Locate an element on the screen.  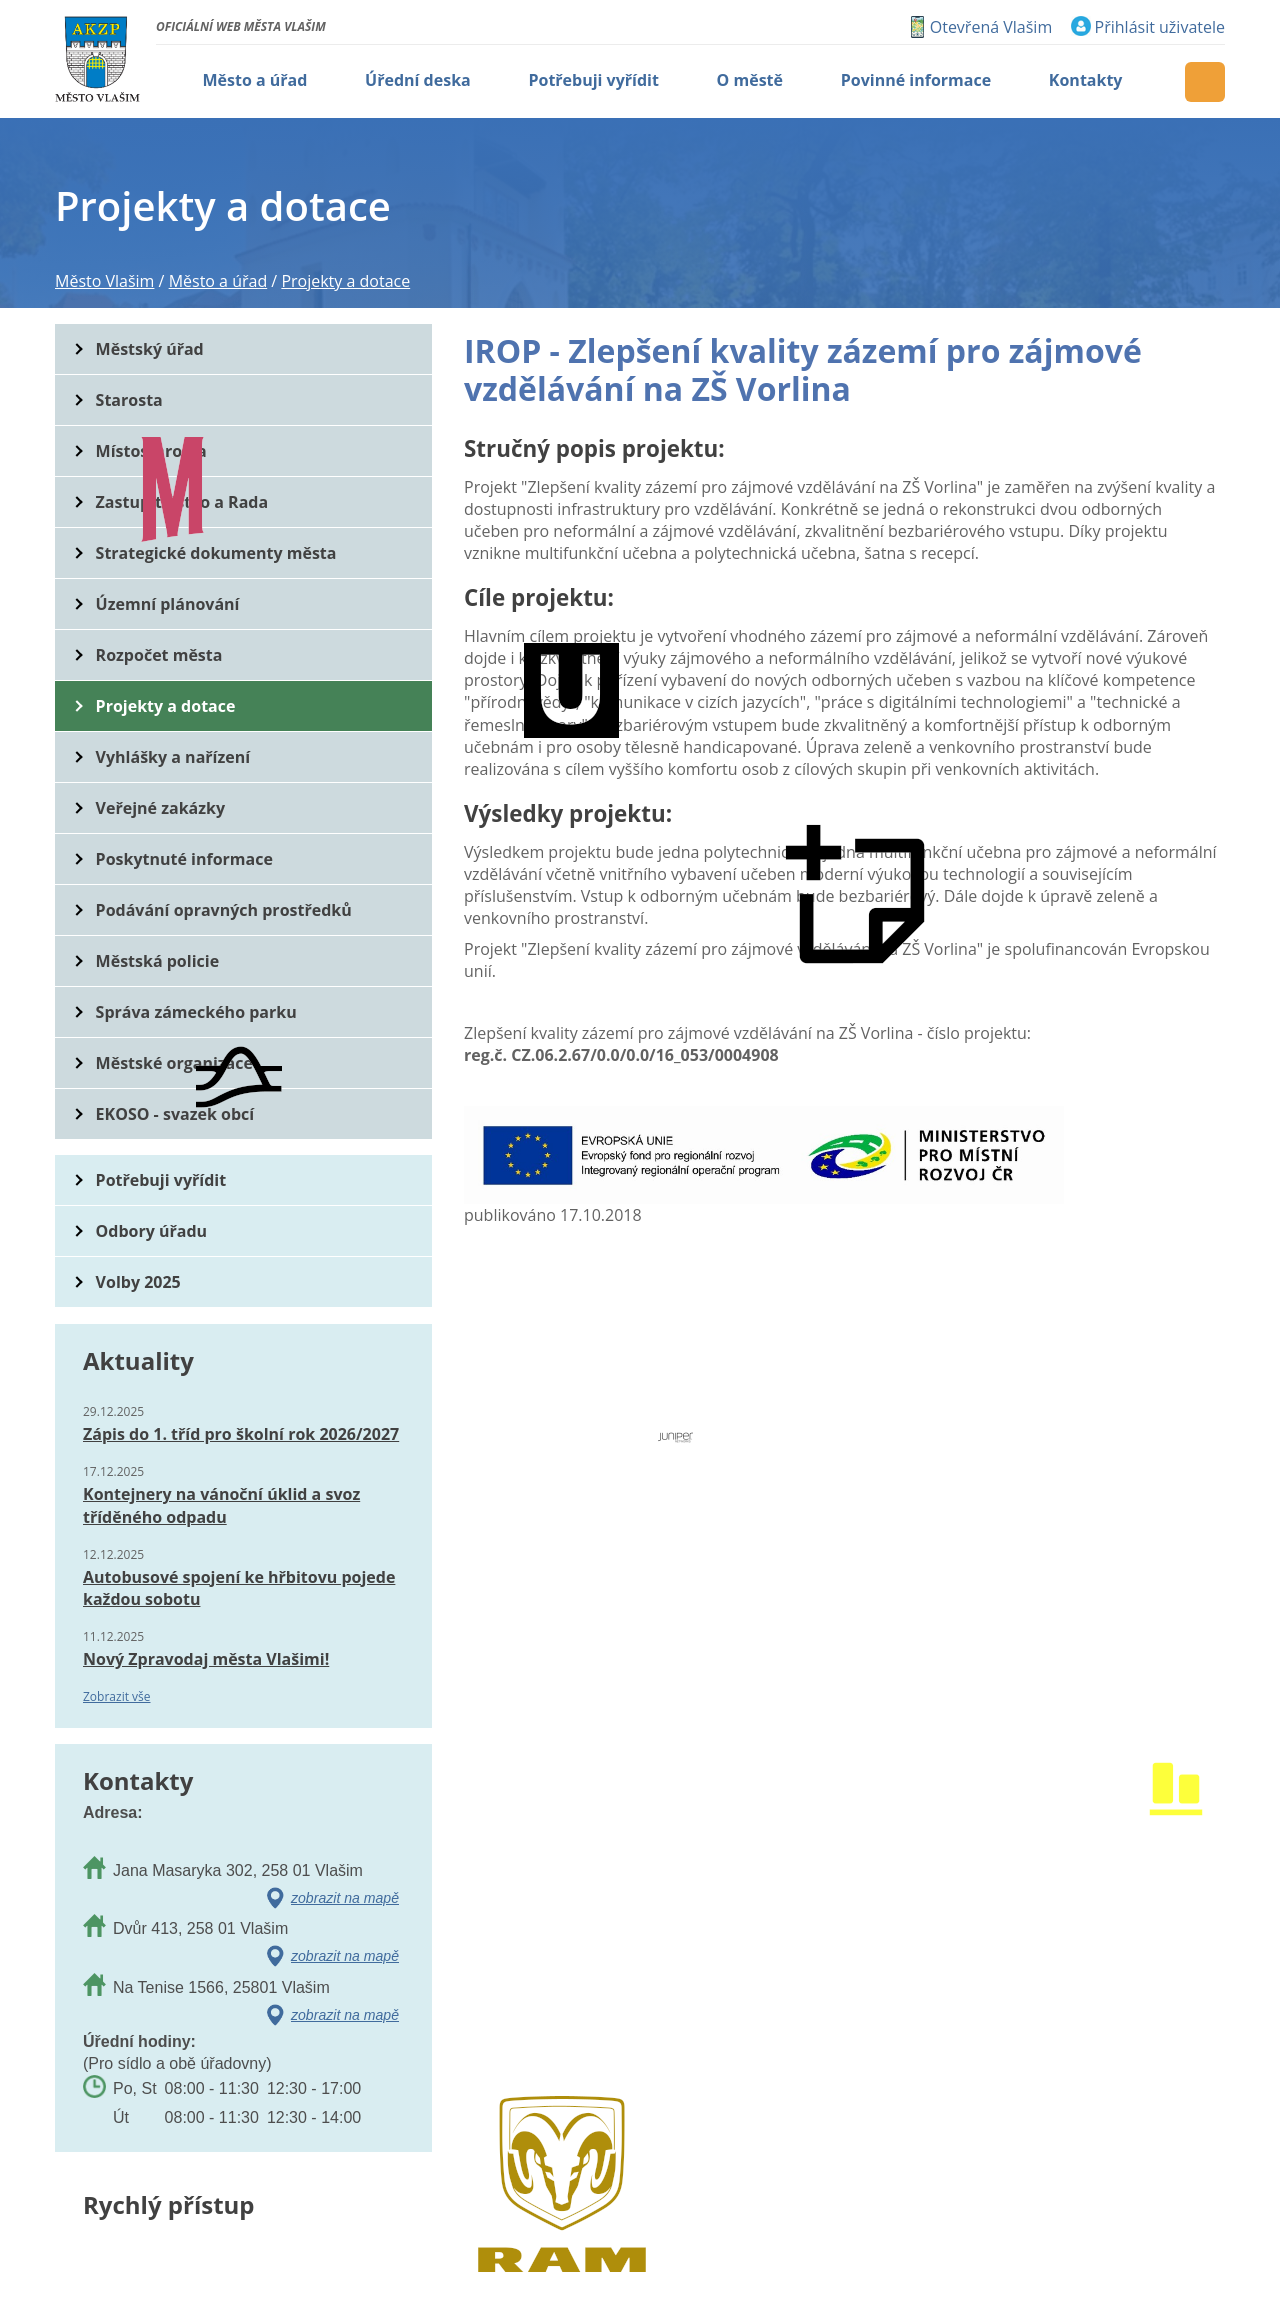
visit unpkg CDN service is located at coordinates (571, 690).